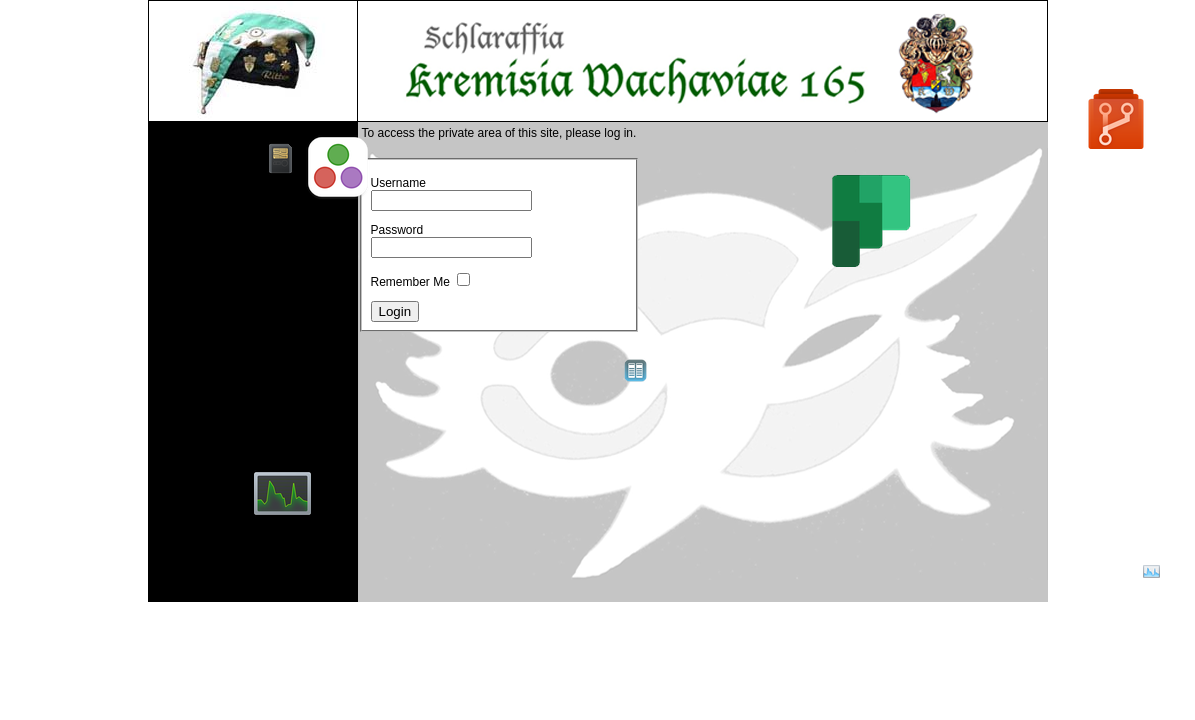 This screenshot has height=720, width=1195. What do you see at coordinates (338, 167) in the screenshot?
I see `open the julia programming language app` at bounding box center [338, 167].